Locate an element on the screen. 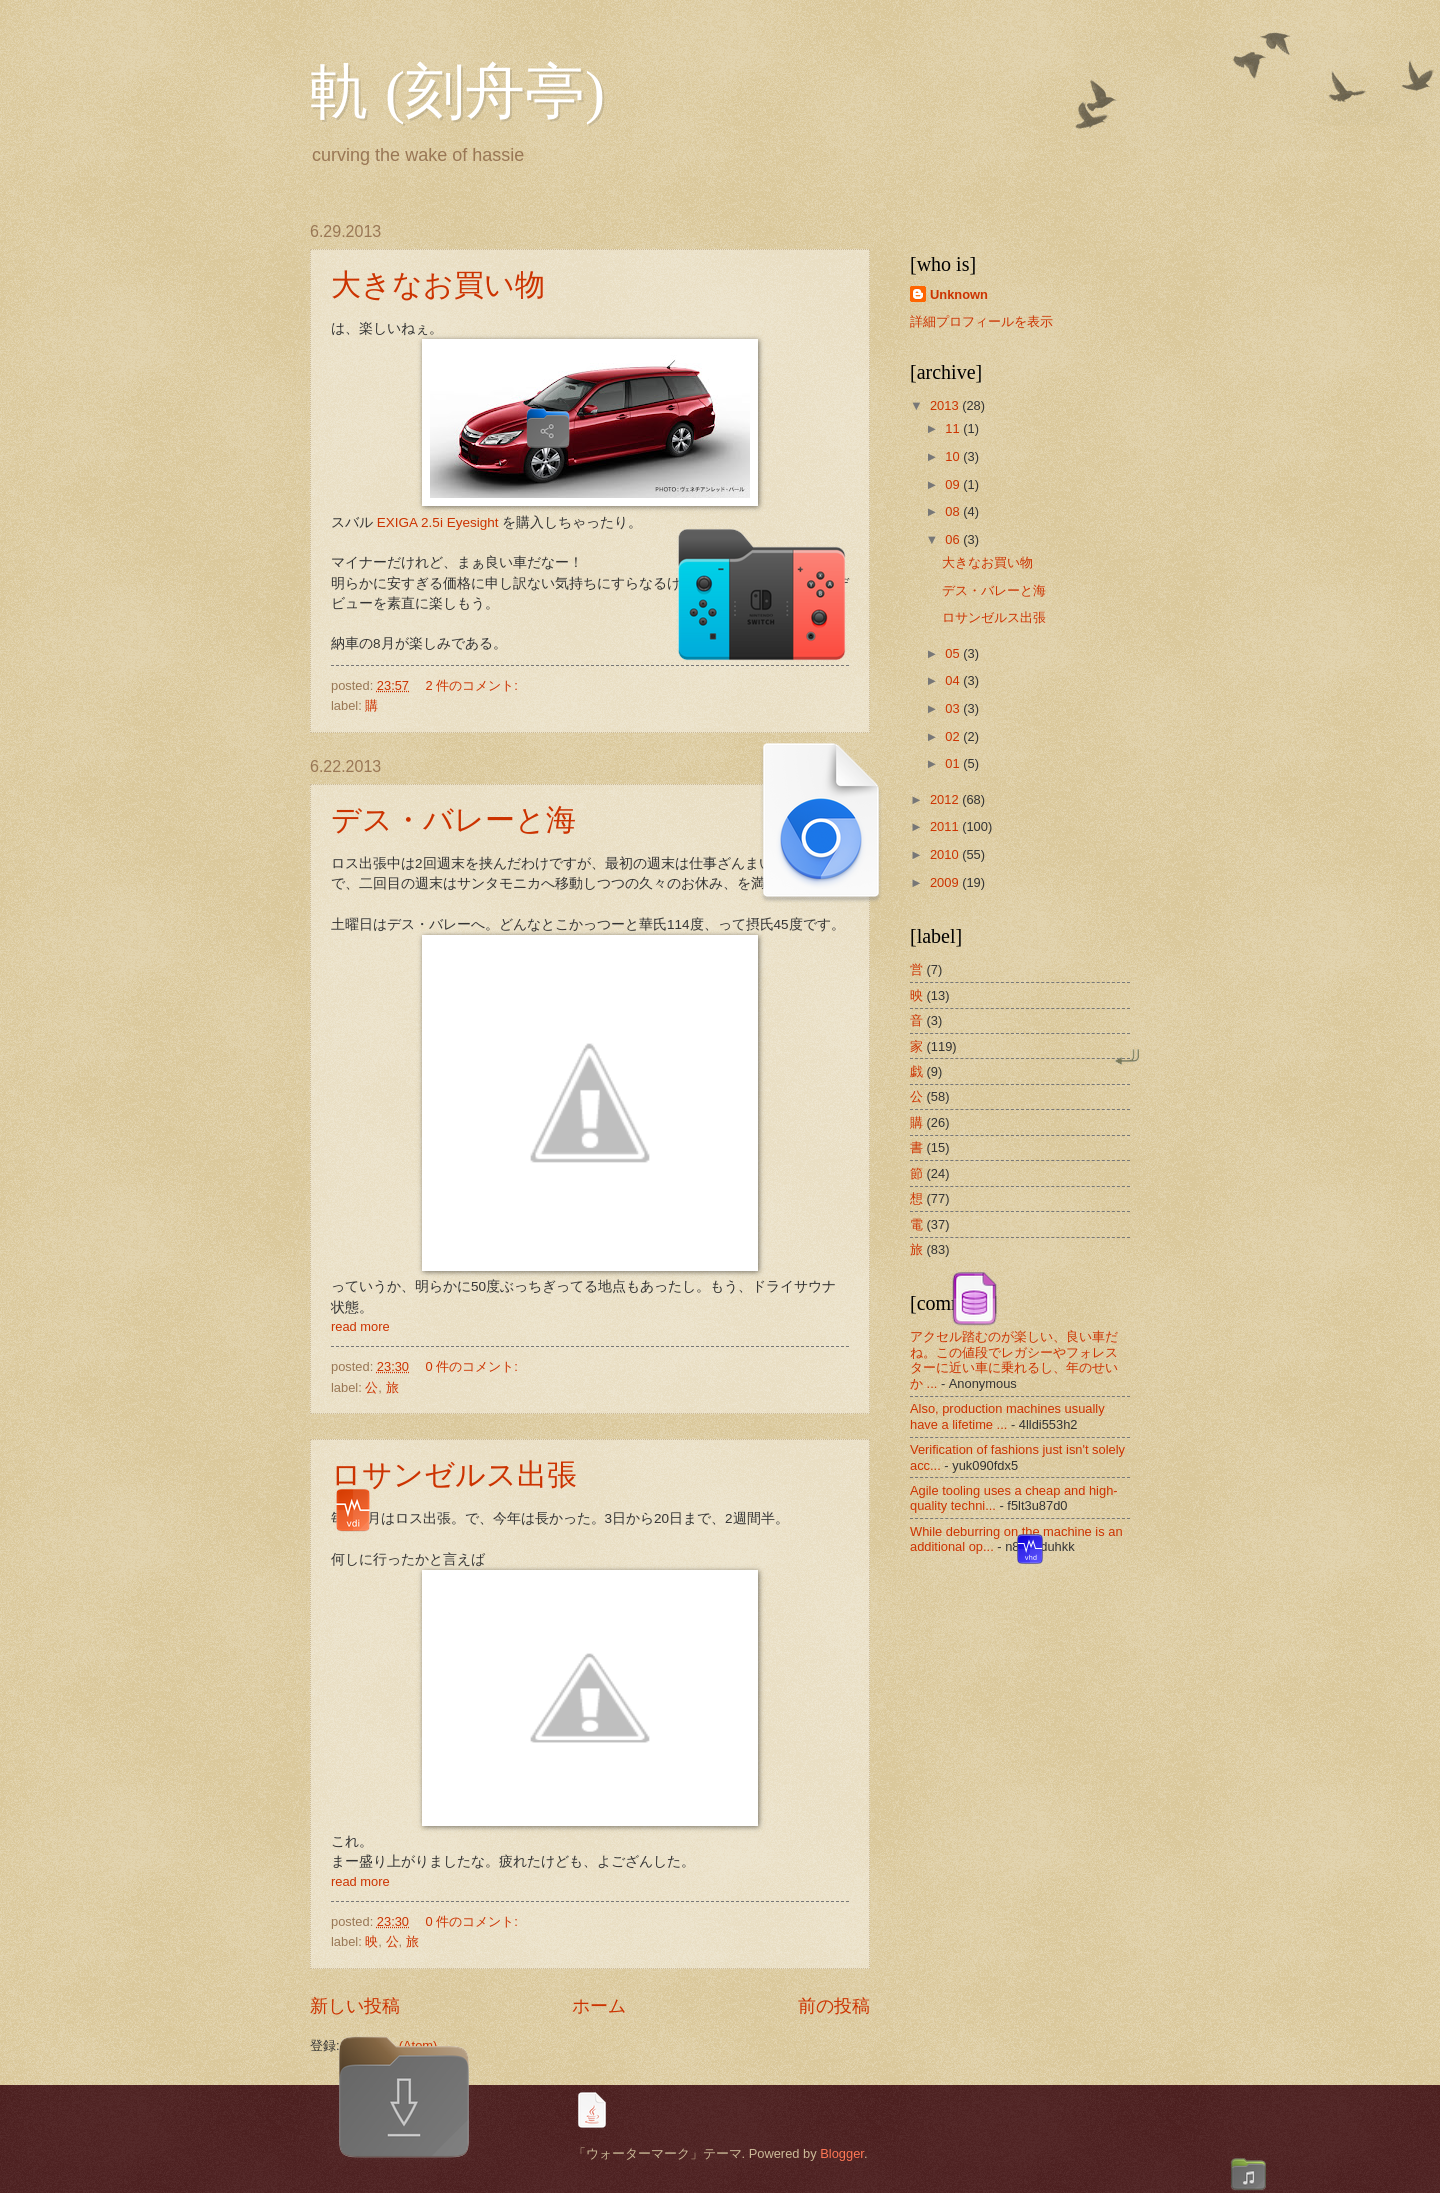  java source code file is located at coordinates (592, 2110).